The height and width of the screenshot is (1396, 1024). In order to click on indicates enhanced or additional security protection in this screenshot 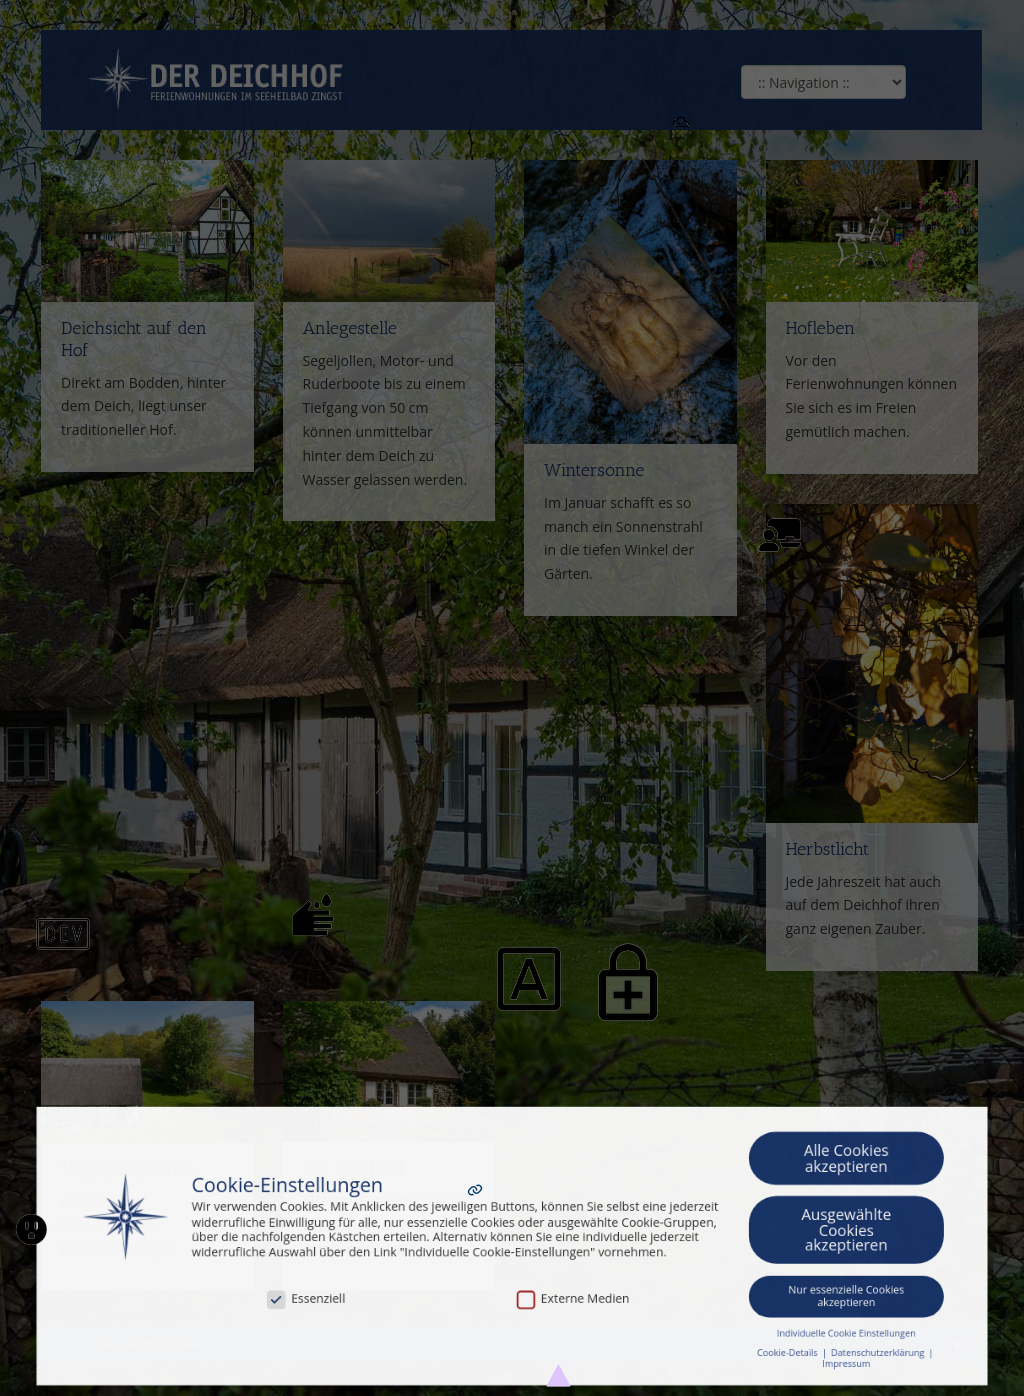, I will do `click(628, 984)`.